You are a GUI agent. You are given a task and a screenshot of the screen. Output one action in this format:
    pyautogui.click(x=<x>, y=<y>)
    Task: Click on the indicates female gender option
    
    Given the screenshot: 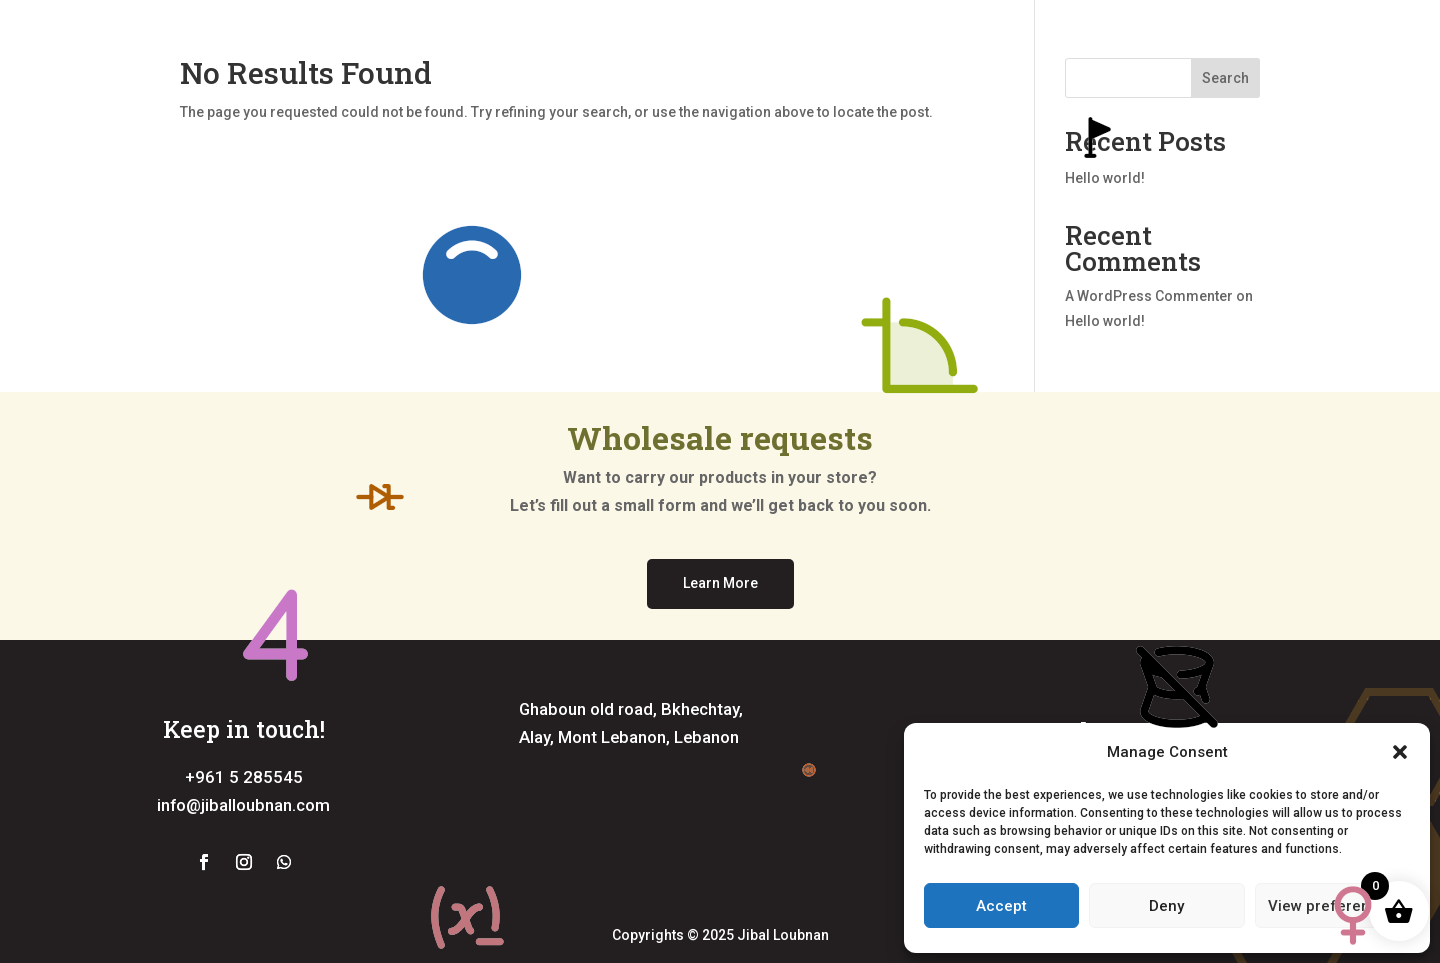 What is the action you would take?
    pyautogui.click(x=1353, y=914)
    